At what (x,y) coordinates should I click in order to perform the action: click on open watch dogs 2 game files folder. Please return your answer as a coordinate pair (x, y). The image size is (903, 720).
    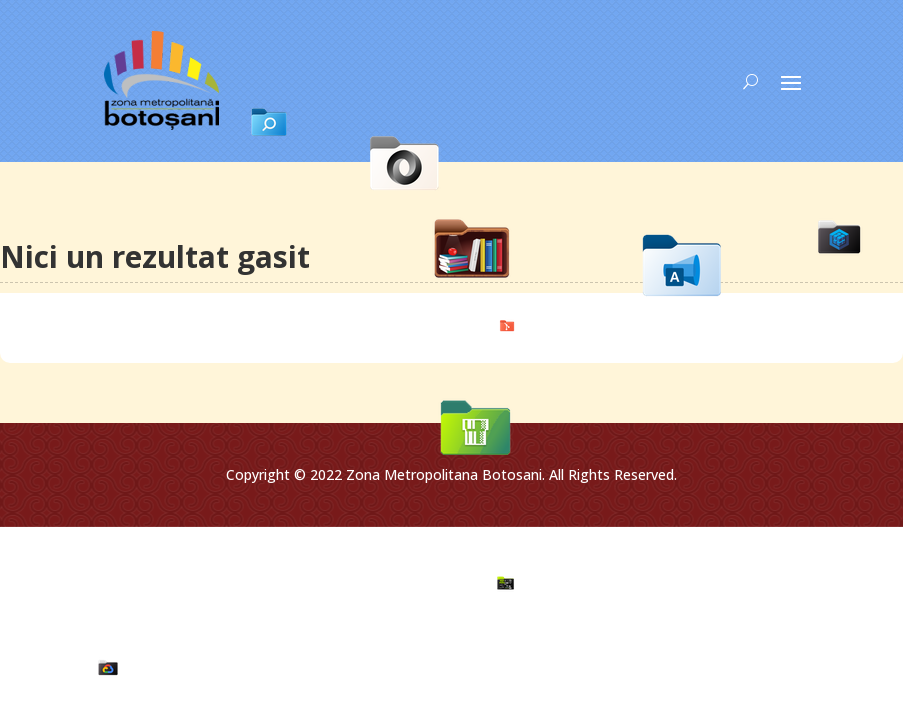
    Looking at the image, I should click on (505, 583).